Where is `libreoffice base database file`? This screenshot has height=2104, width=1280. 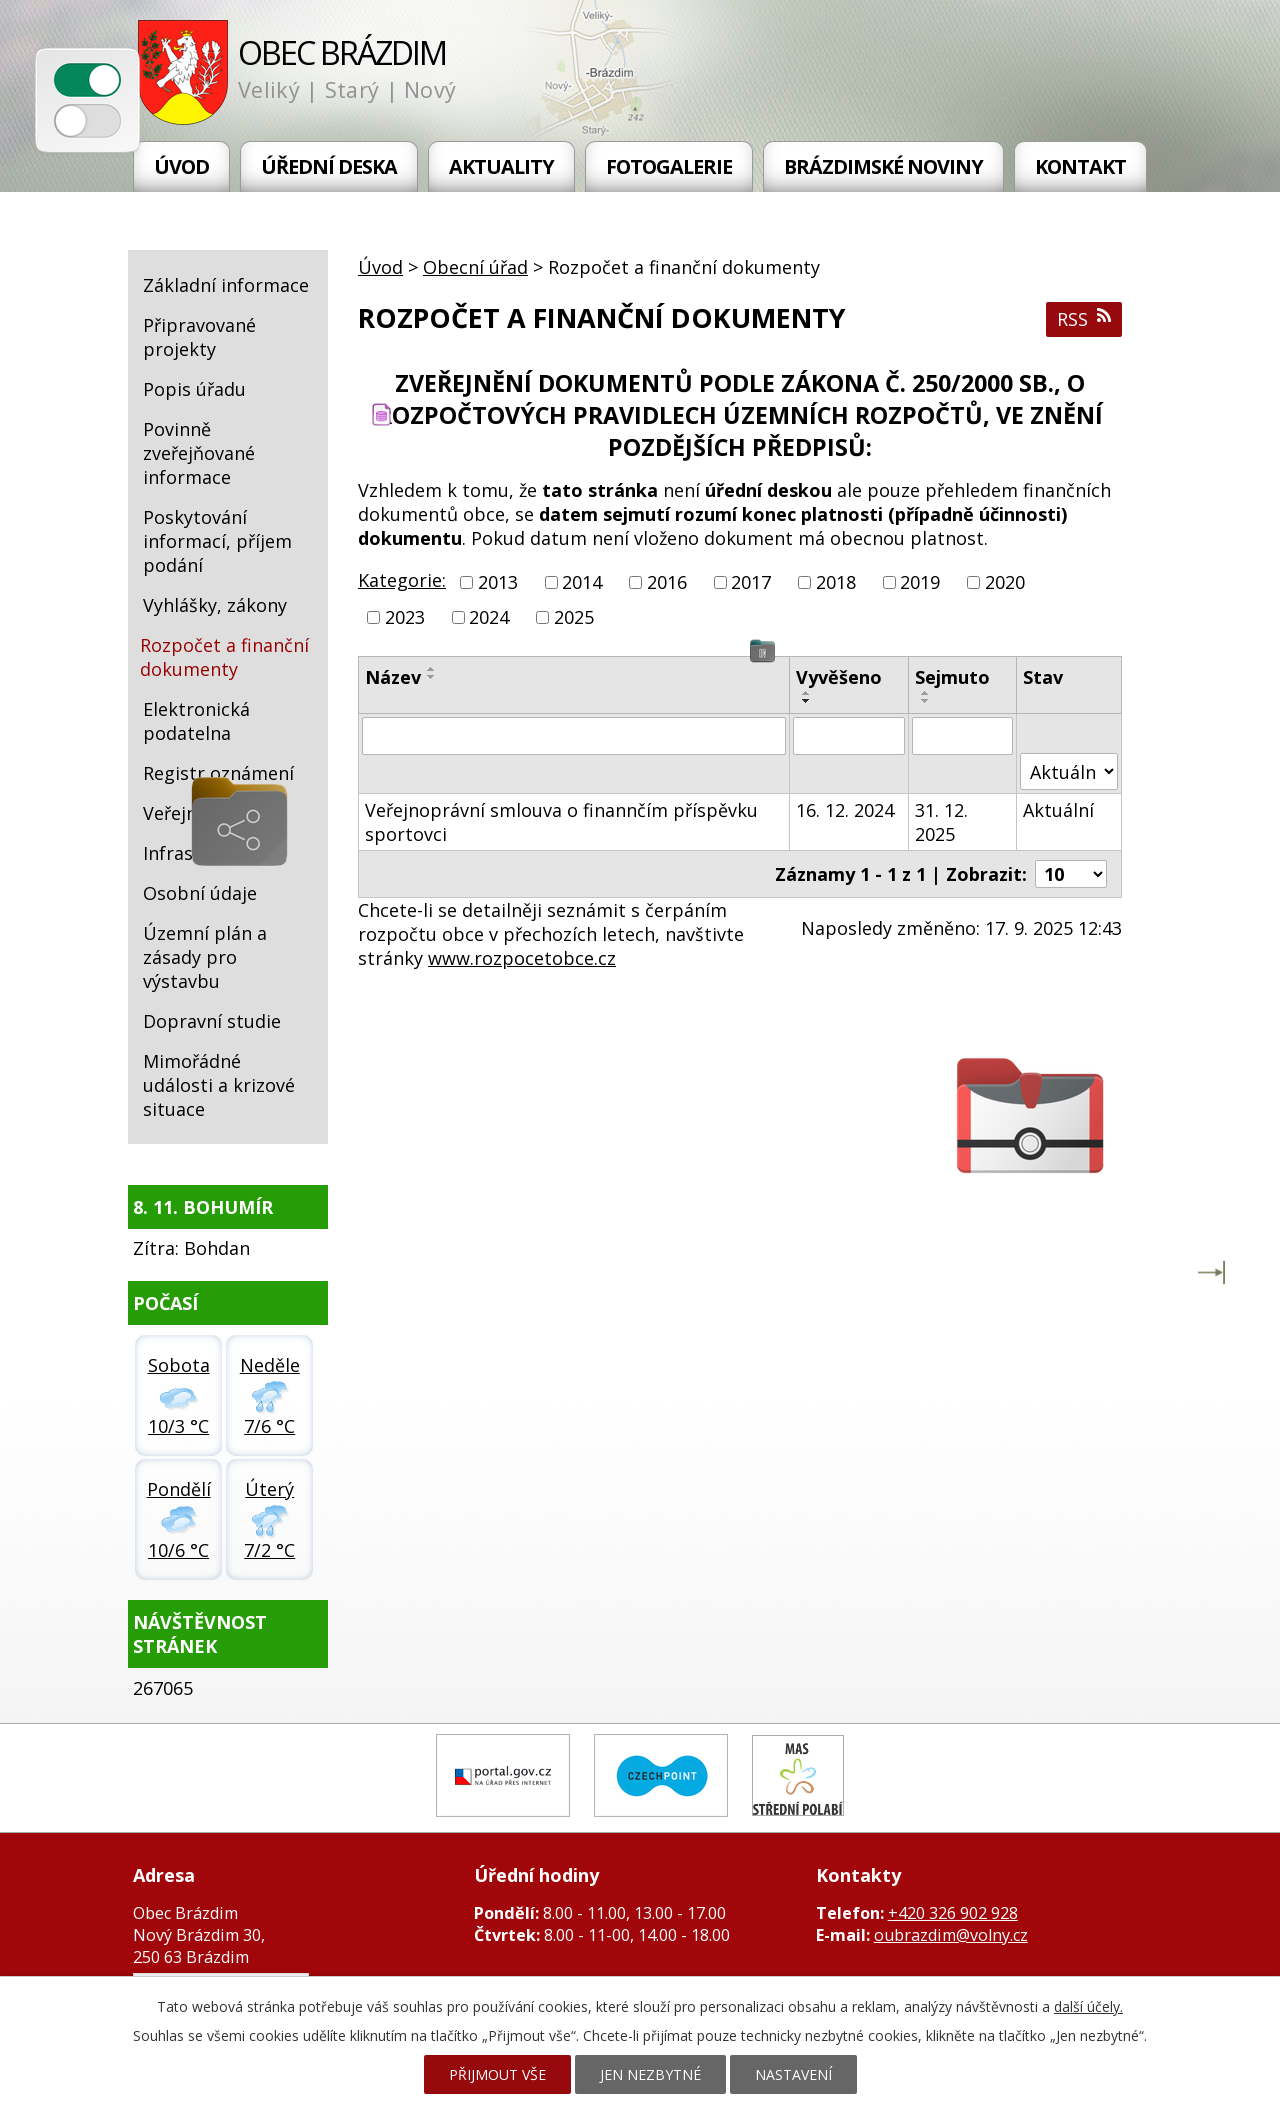
libreoffice base database file is located at coordinates (381, 414).